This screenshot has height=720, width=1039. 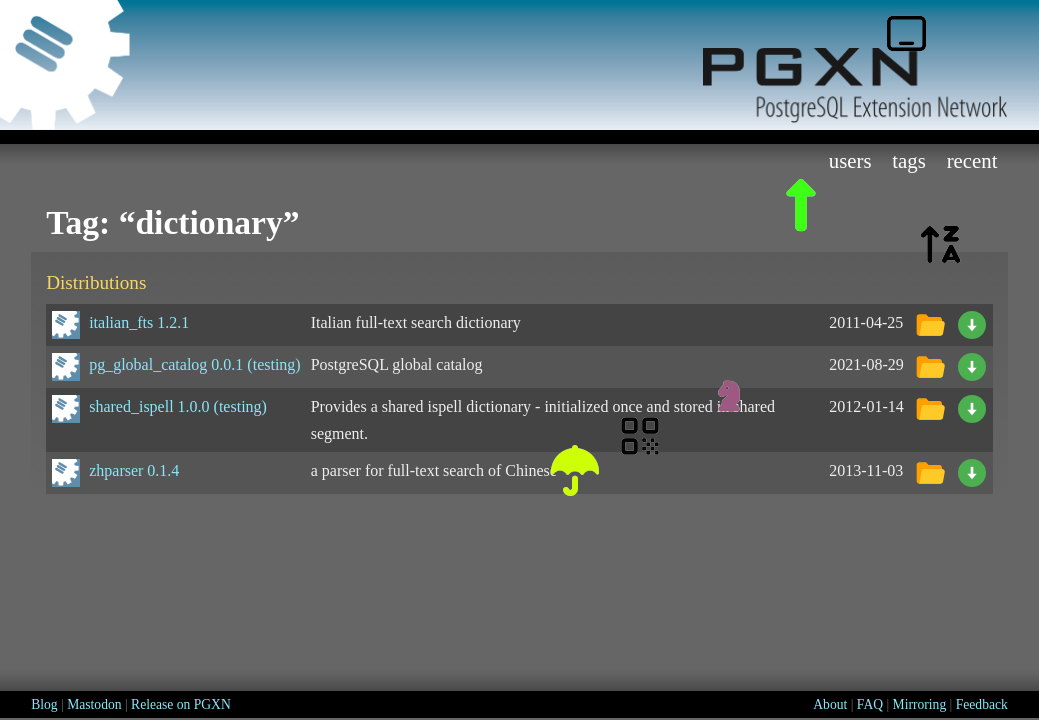 I want to click on scroll to top of page, so click(x=801, y=205).